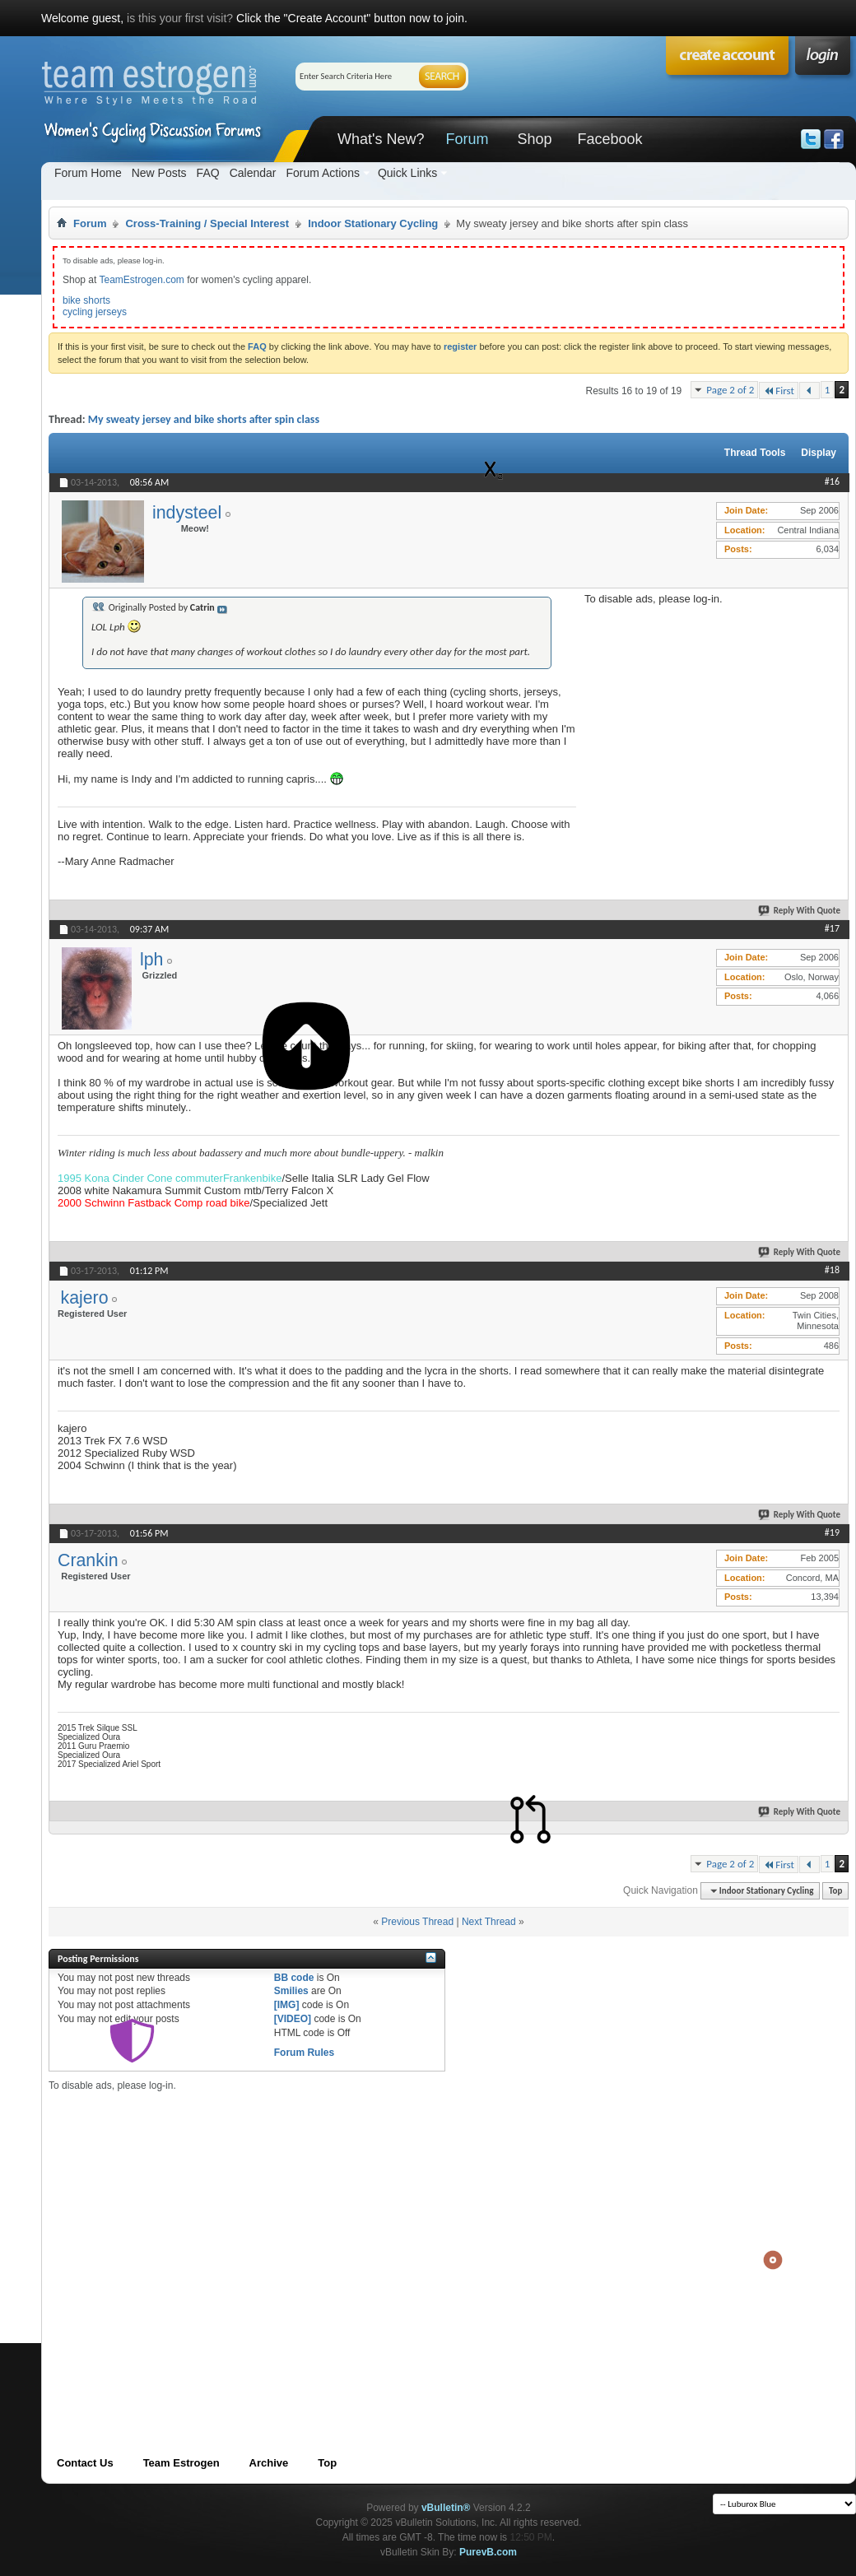 This screenshot has width=856, height=2576. Describe the element at coordinates (530, 1820) in the screenshot. I see `create a new pull request` at that location.